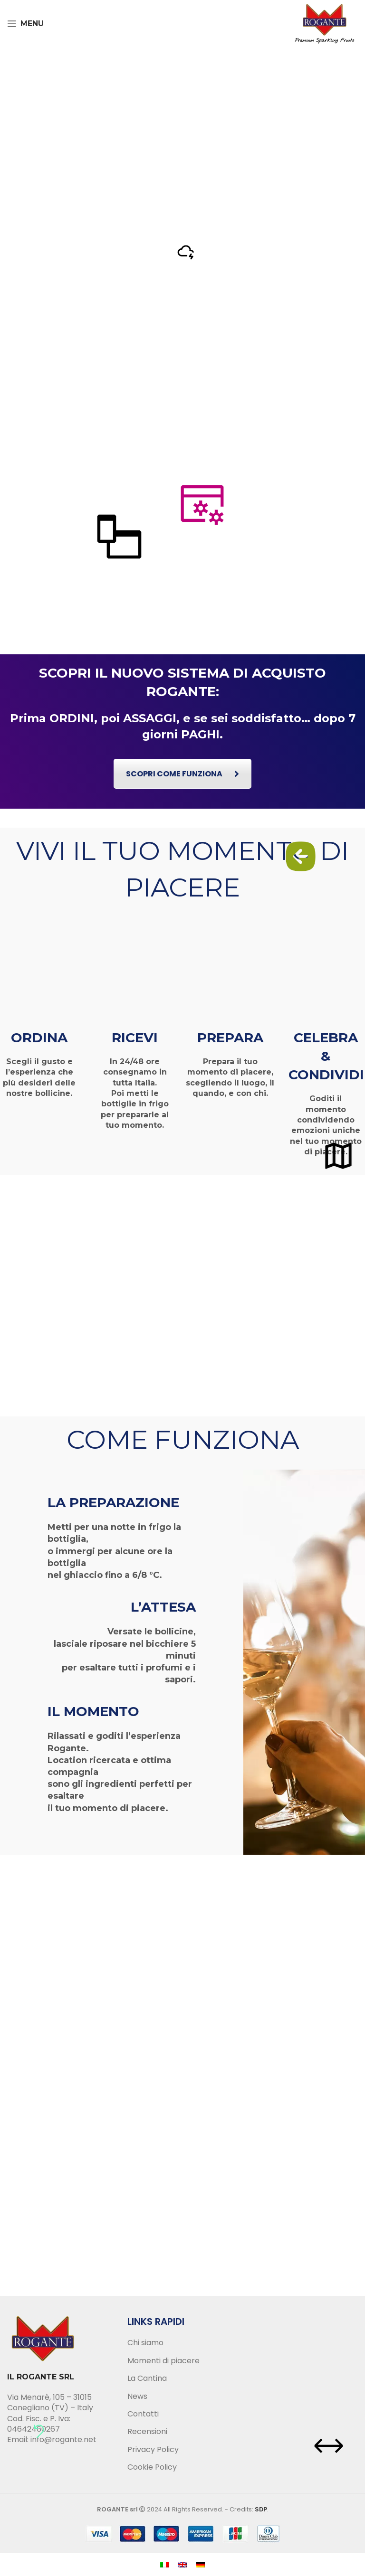 Image resolution: width=365 pixels, height=2576 pixels. Describe the element at coordinates (328, 2444) in the screenshot. I see `resize element horizontally` at that location.